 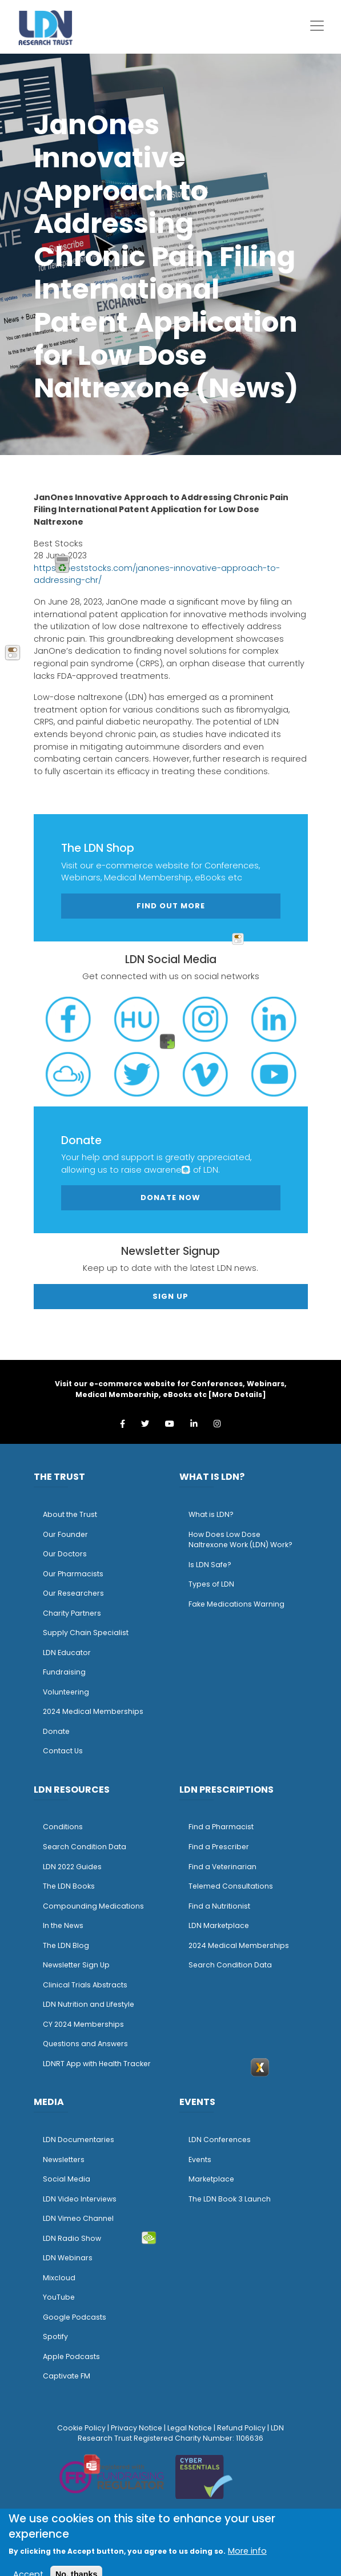 What do you see at coordinates (186, 1170) in the screenshot?
I see `launch virtualbox virtual machine manager` at bounding box center [186, 1170].